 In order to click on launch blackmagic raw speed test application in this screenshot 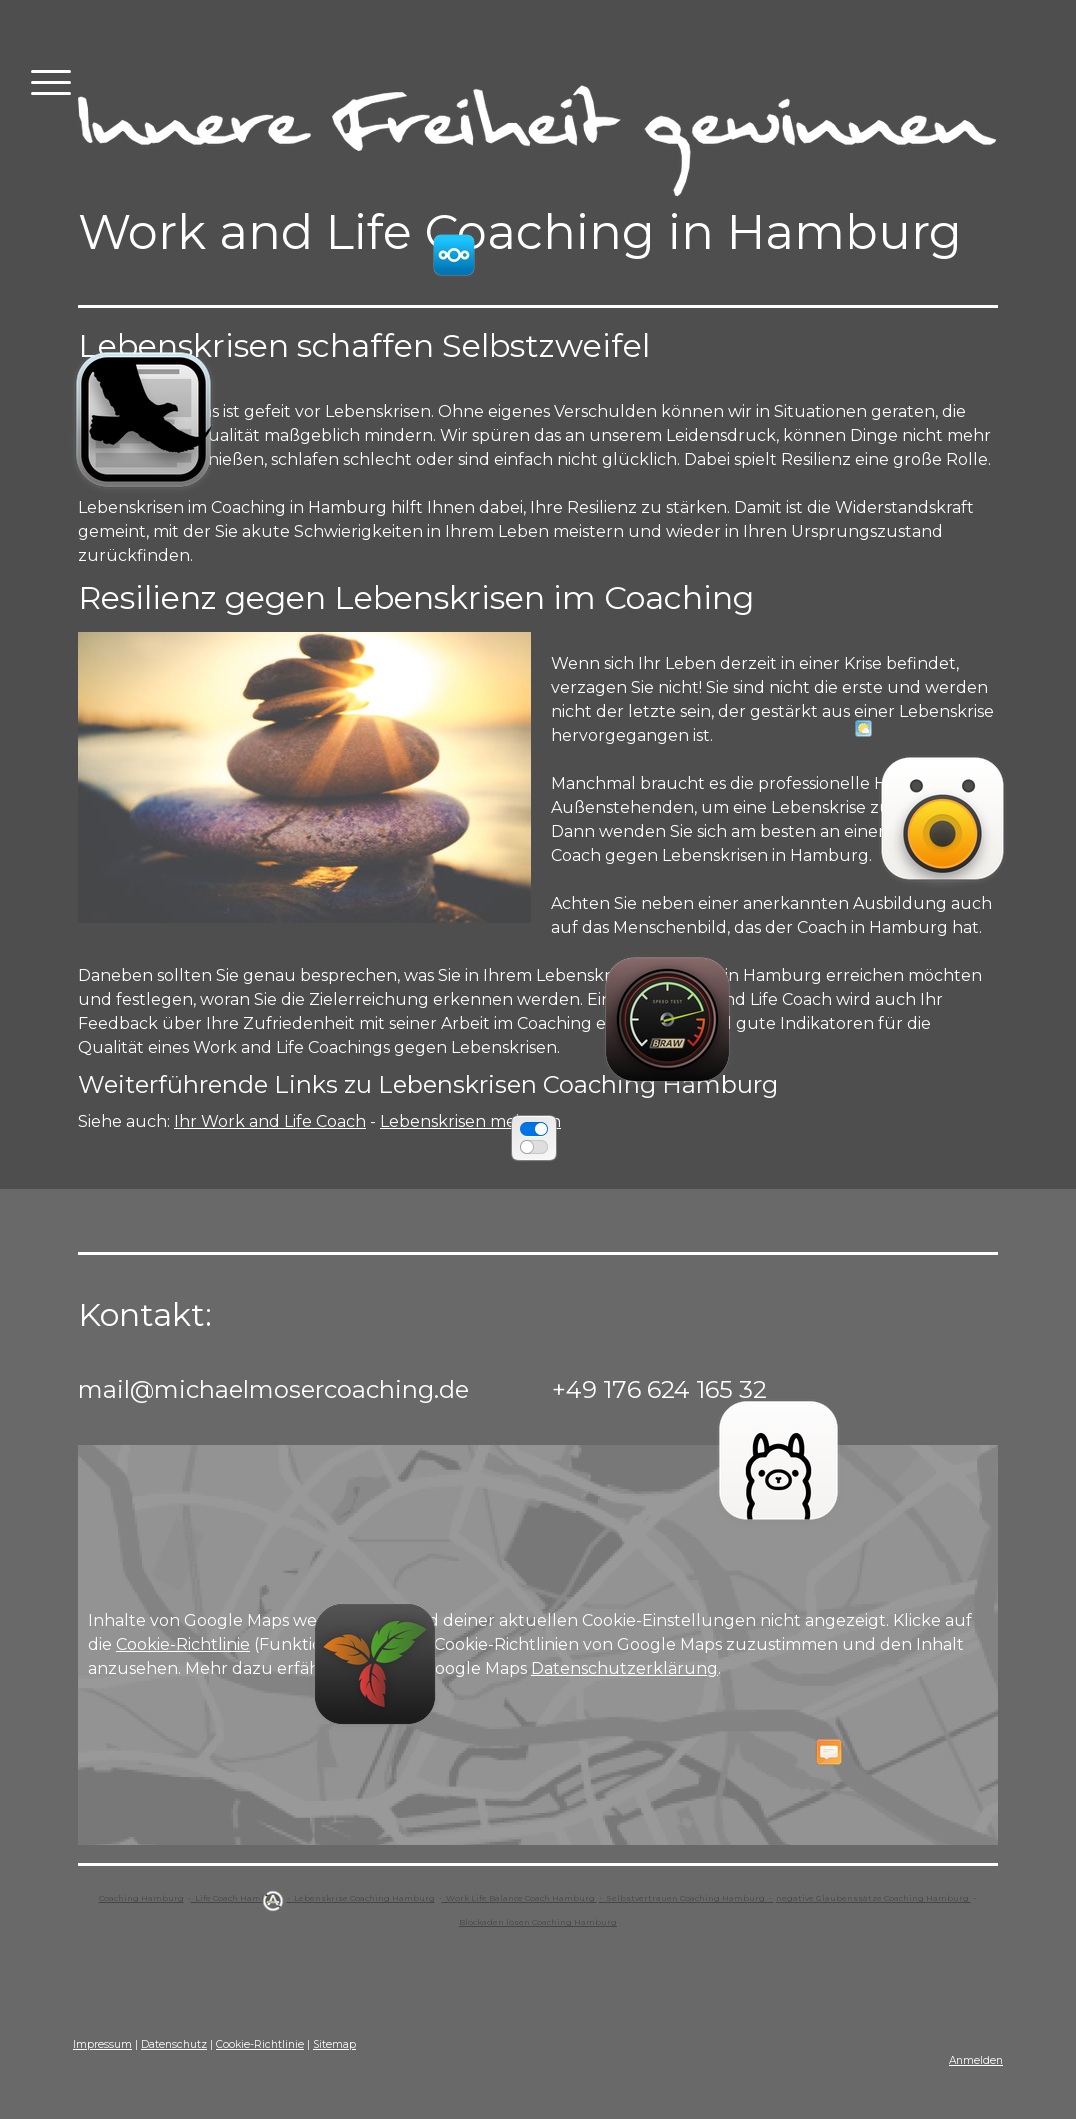, I will do `click(667, 1019)`.